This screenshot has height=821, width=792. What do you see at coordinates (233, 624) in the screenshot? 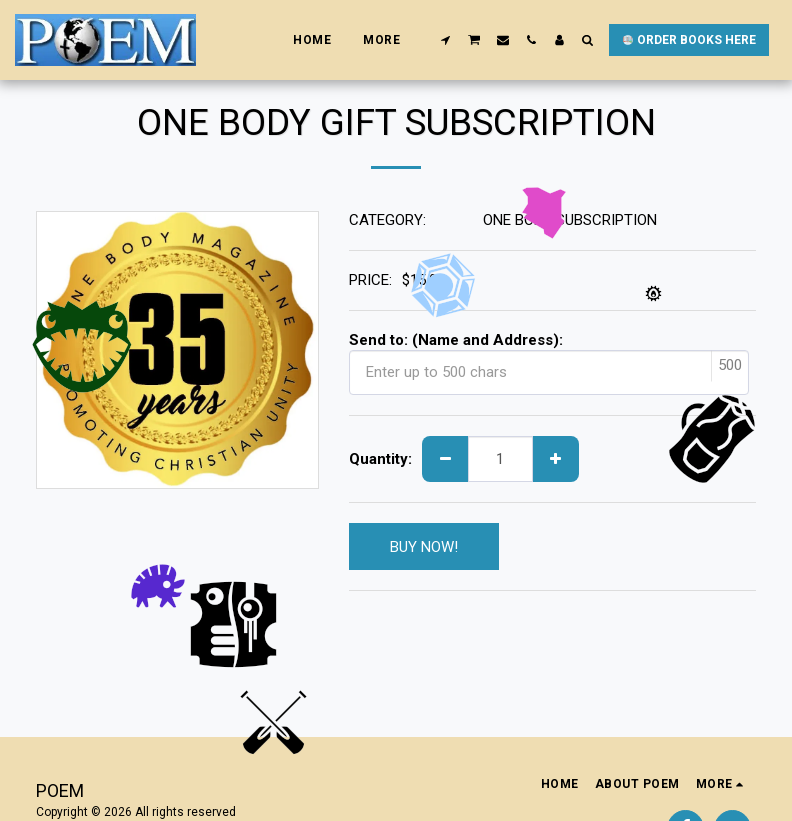
I see `represents a puzzle or matching game mechanic` at bounding box center [233, 624].